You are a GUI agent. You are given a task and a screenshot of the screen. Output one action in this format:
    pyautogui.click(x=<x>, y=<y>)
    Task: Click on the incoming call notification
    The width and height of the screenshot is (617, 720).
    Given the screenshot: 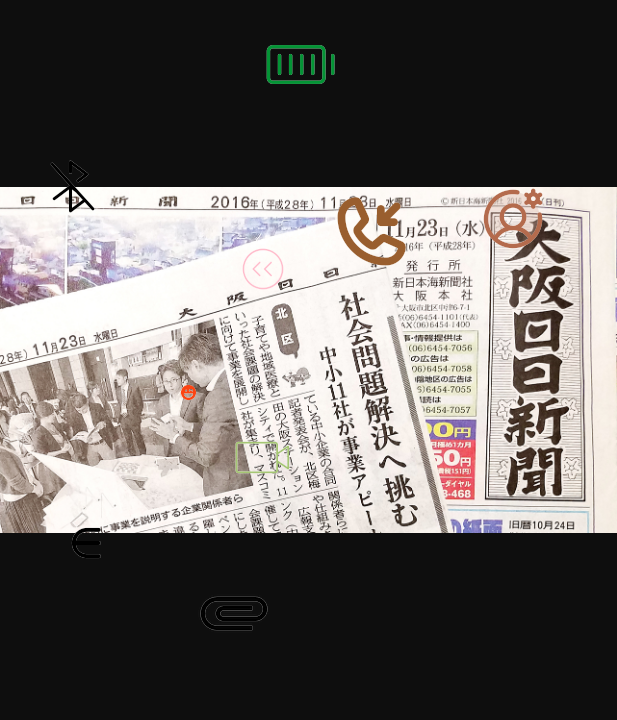 What is the action you would take?
    pyautogui.click(x=373, y=230)
    